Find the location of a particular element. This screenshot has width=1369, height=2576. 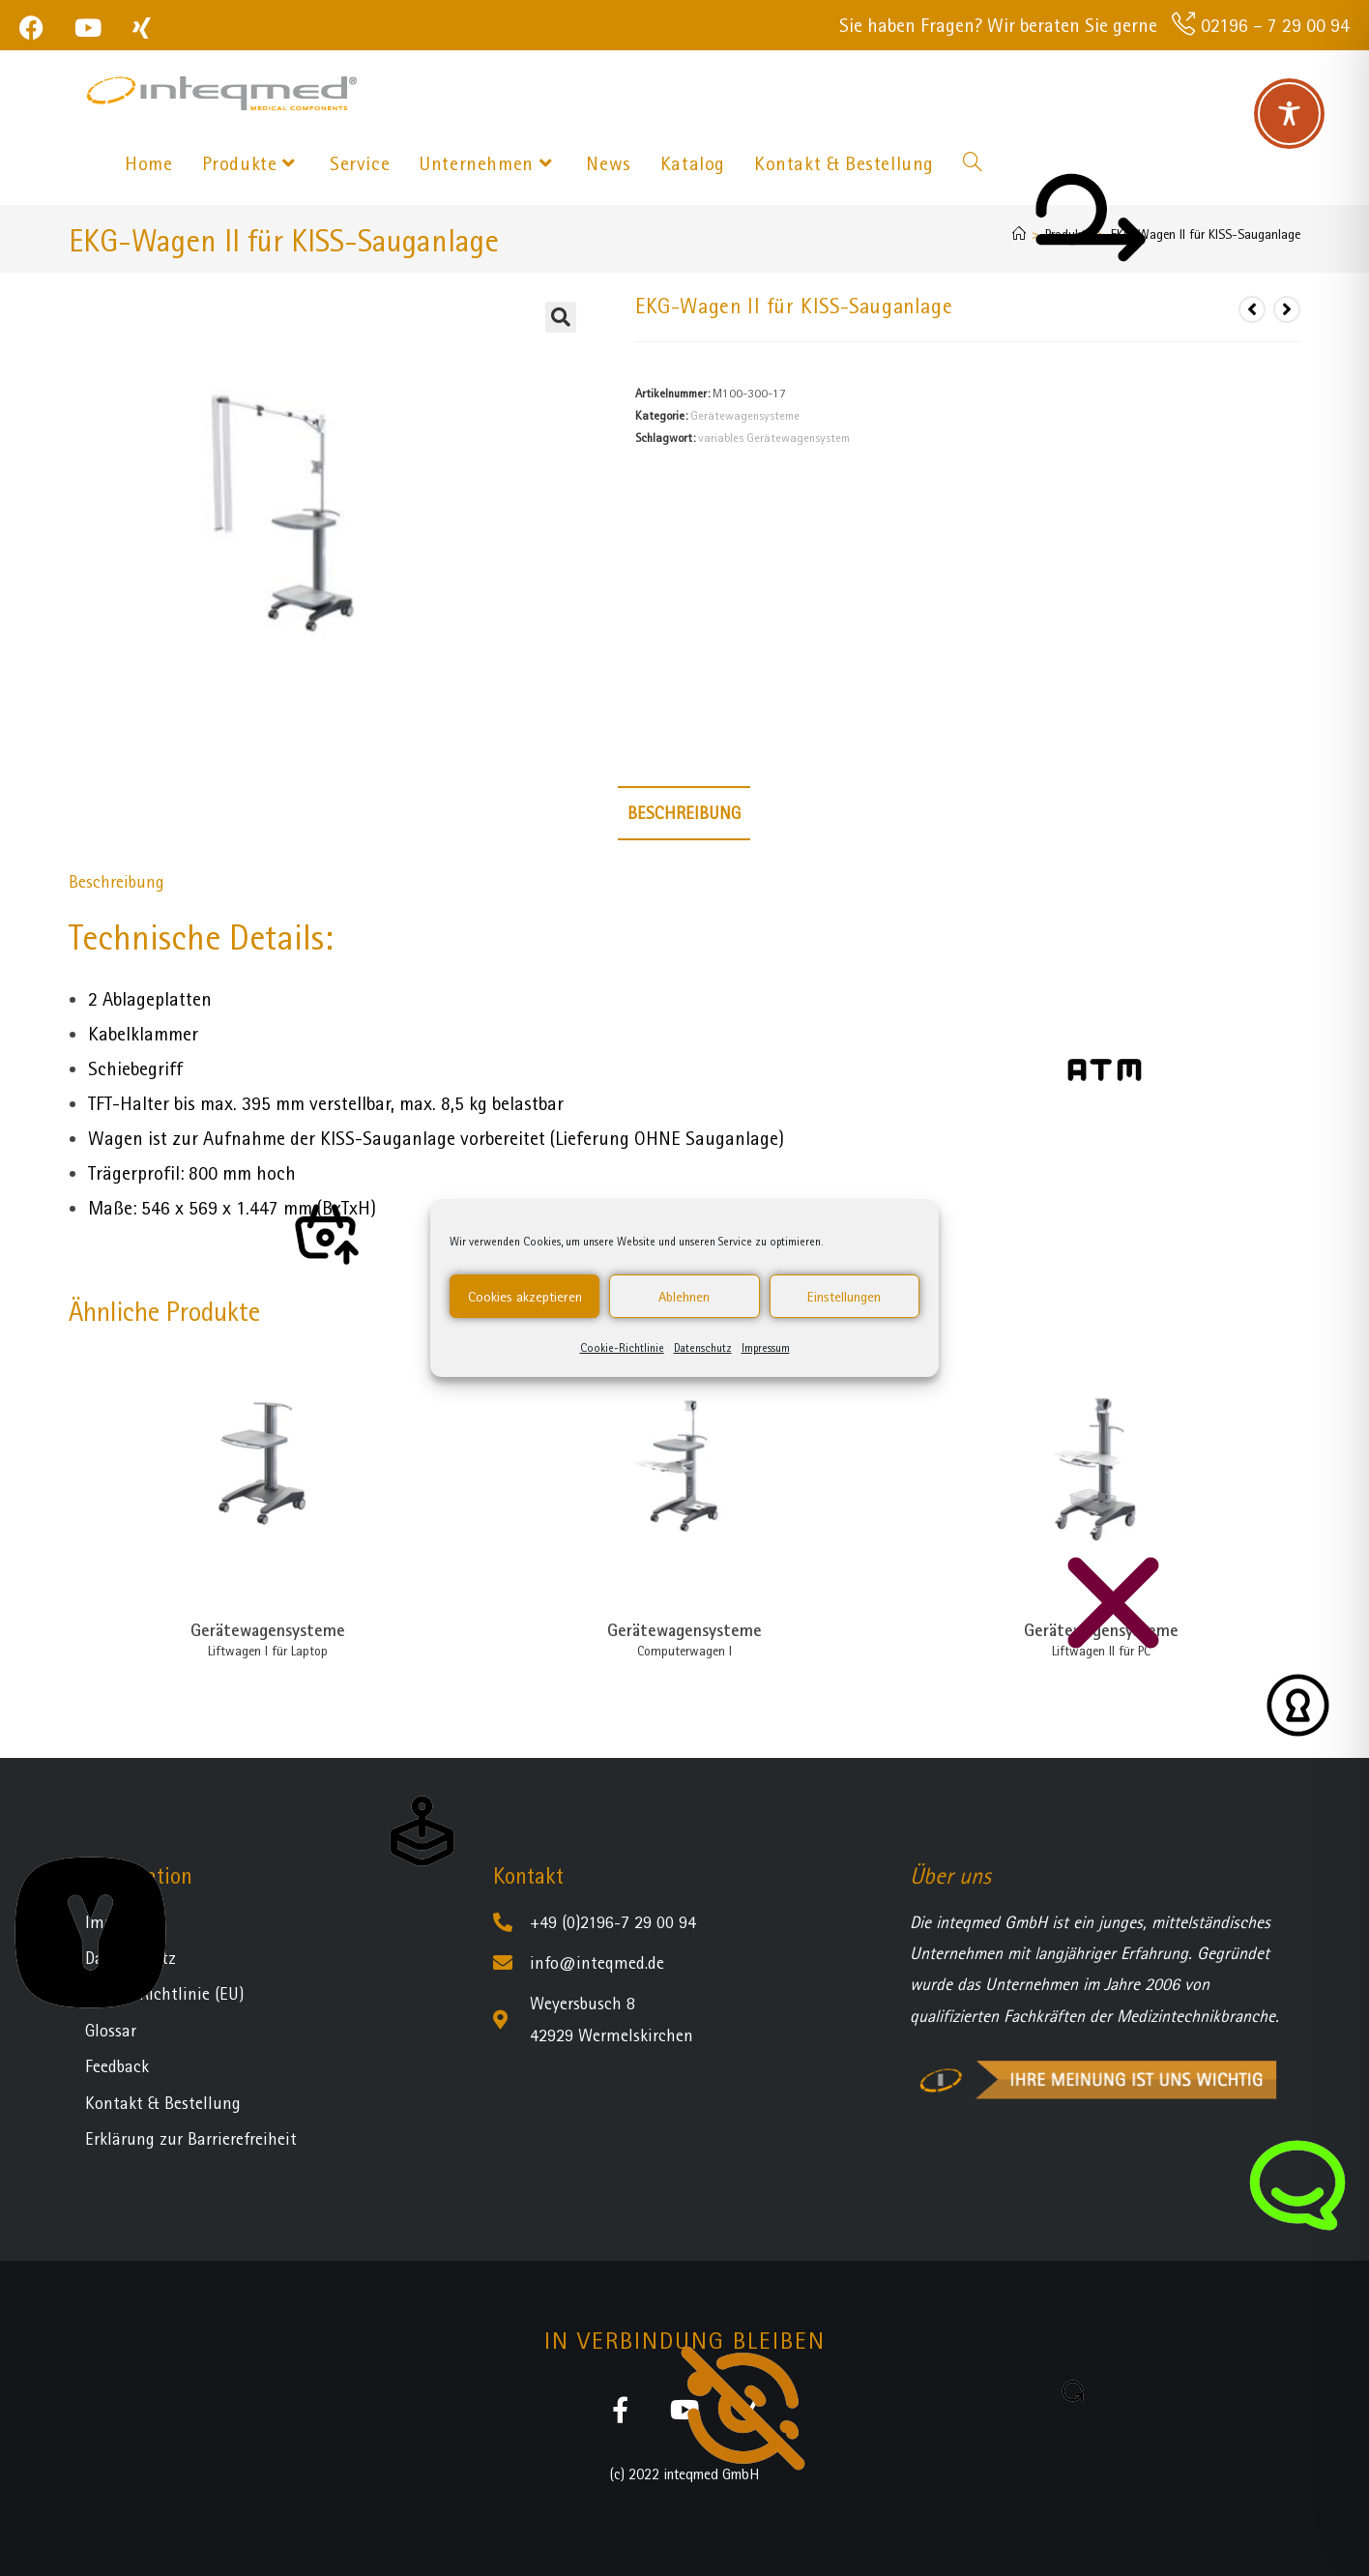

open apple arcade gaming service is located at coordinates (422, 1830).